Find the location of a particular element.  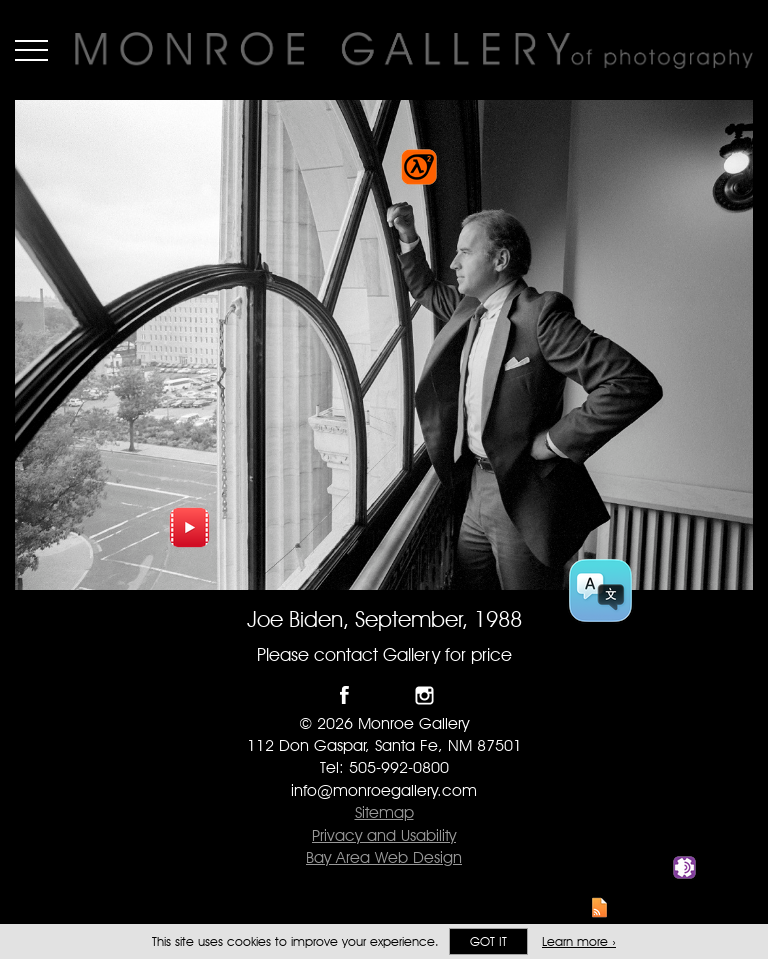

launch half-life 2 game is located at coordinates (419, 167).